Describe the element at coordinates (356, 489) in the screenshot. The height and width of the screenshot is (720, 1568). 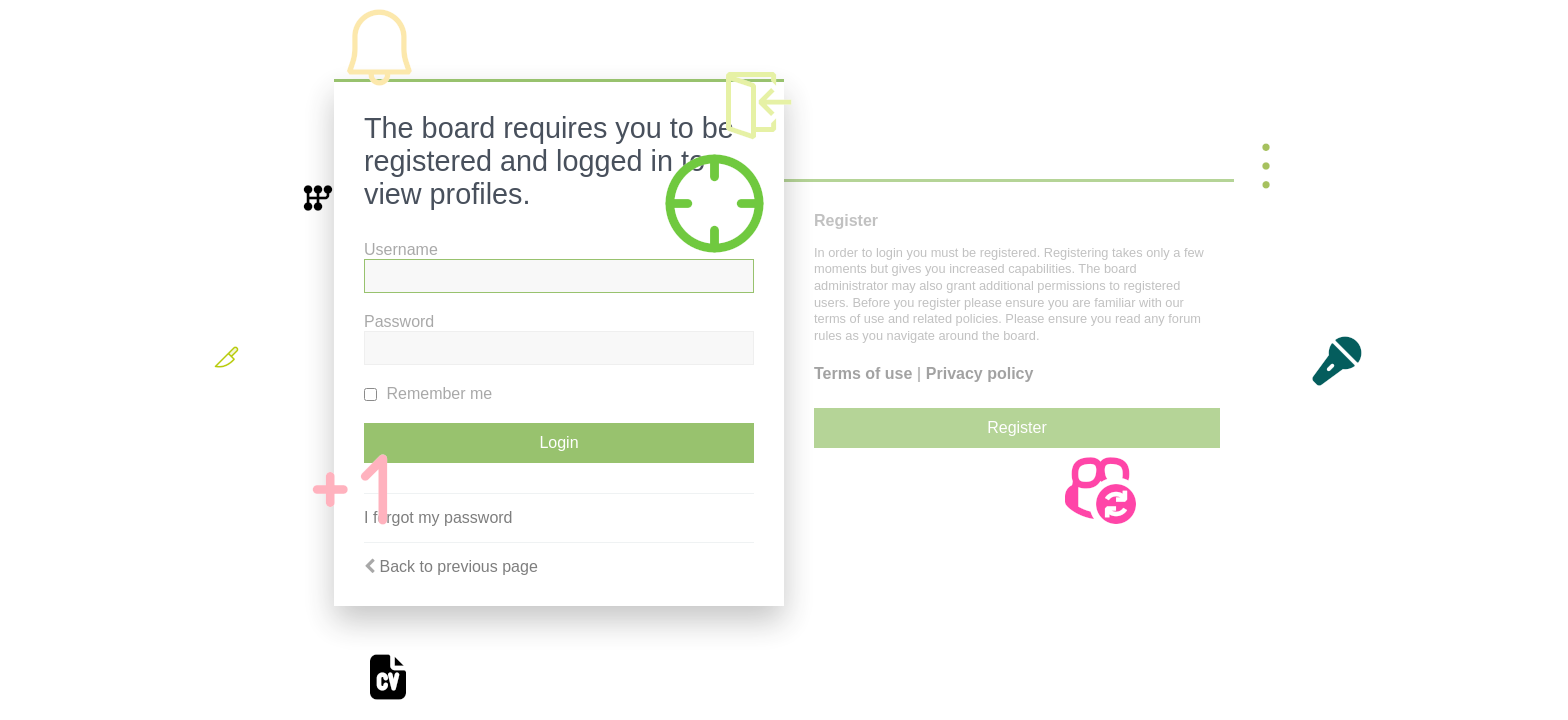
I see `increase exposure by one stop` at that location.